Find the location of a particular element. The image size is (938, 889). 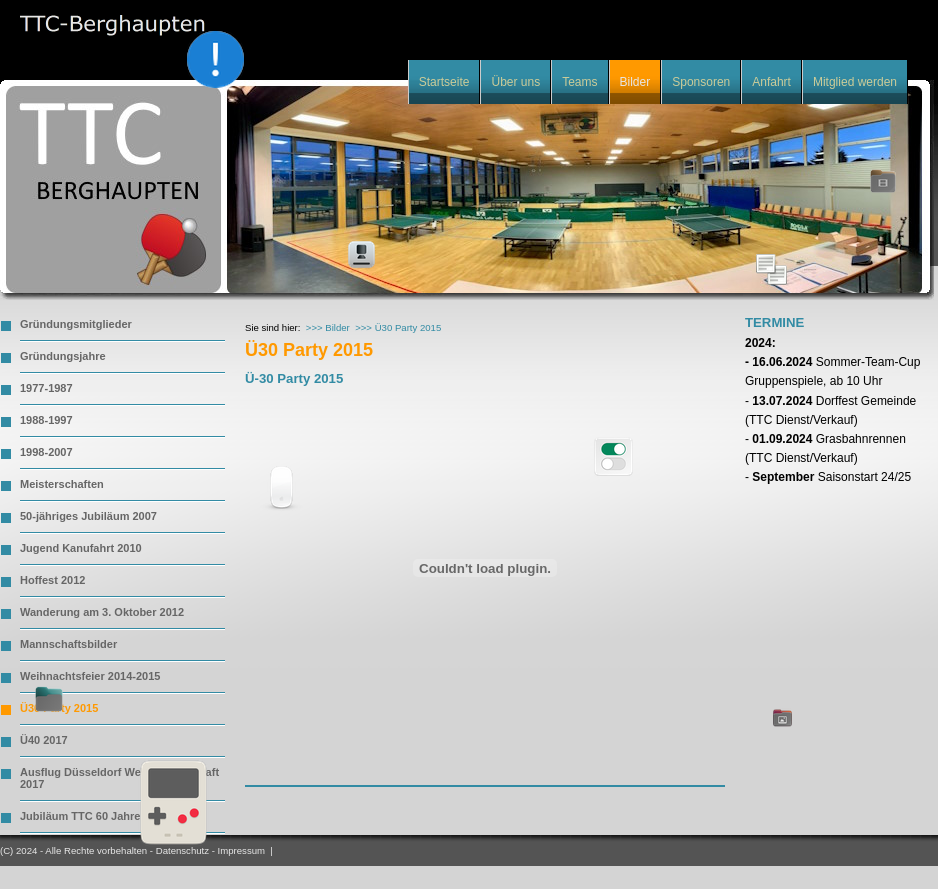

view your desk area using the device camera is located at coordinates (361, 254).